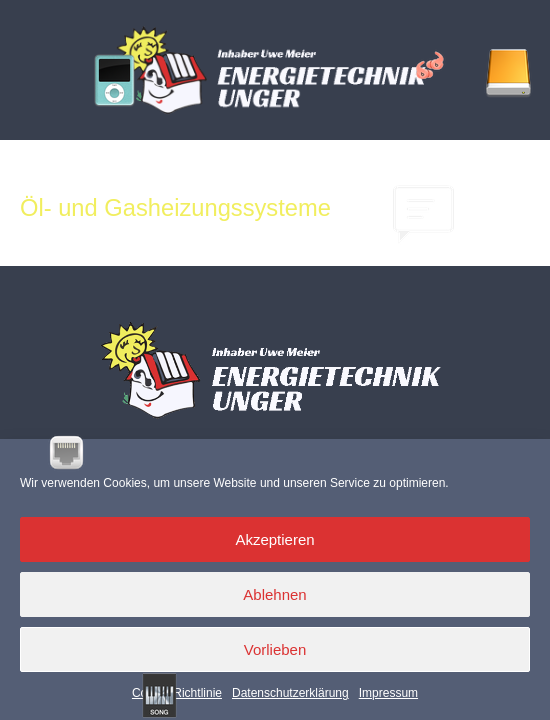  Describe the element at coordinates (423, 214) in the screenshot. I see `neochat messaging app system tray icon` at that location.